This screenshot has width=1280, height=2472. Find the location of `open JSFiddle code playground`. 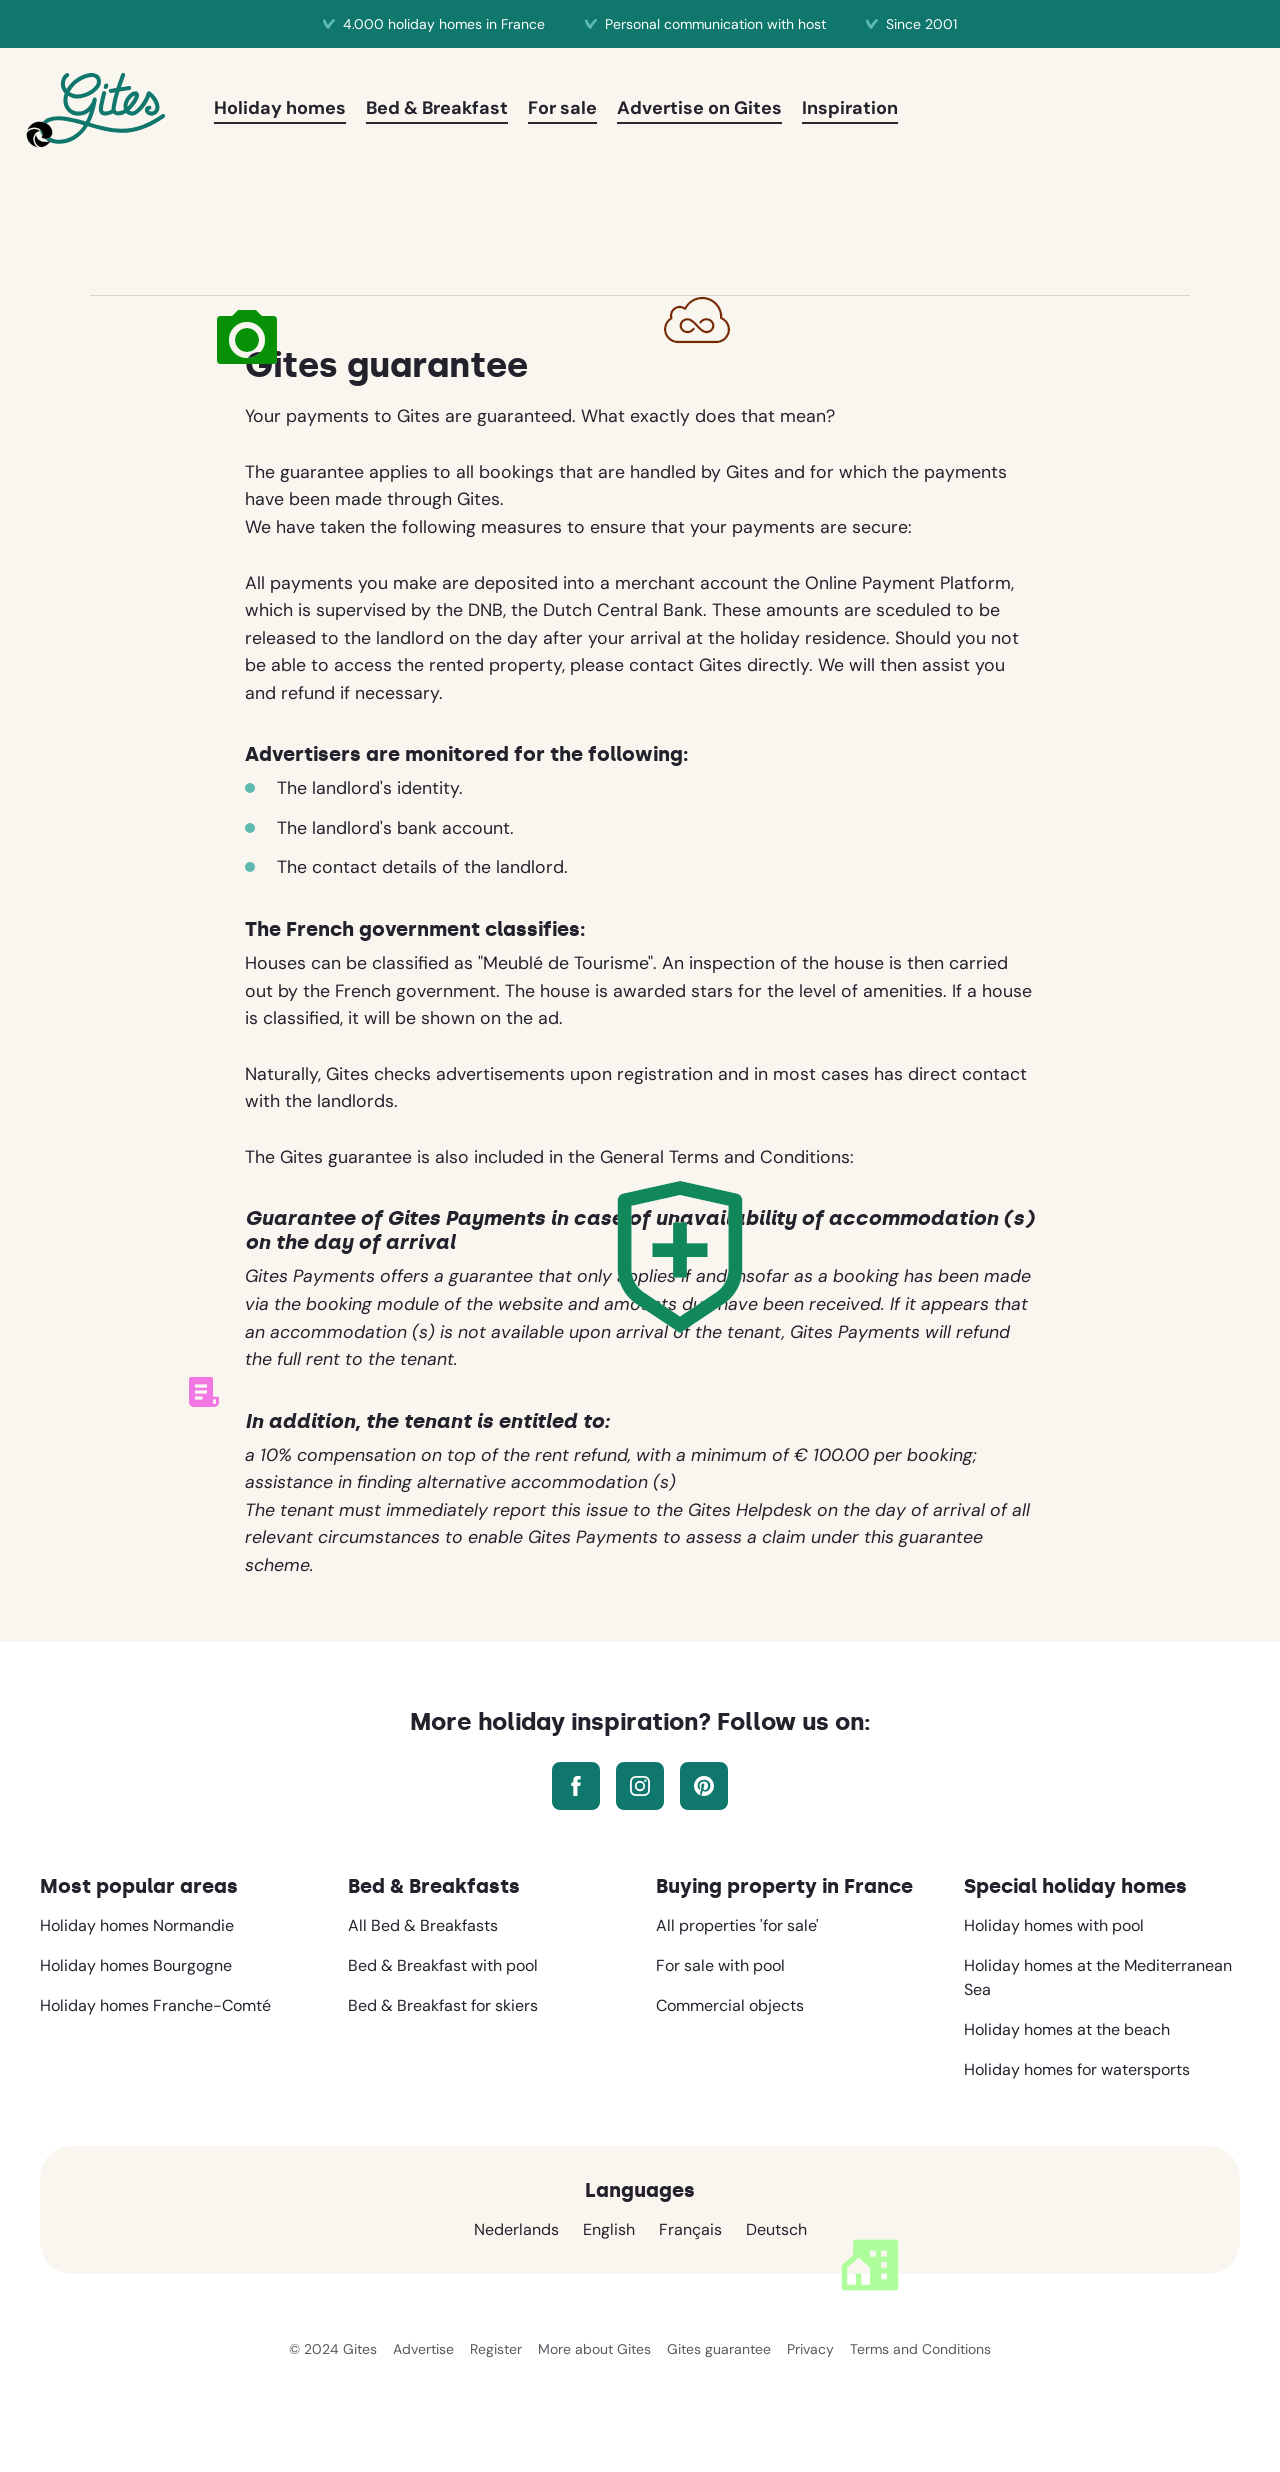

open JSFiddle code playground is located at coordinates (697, 320).